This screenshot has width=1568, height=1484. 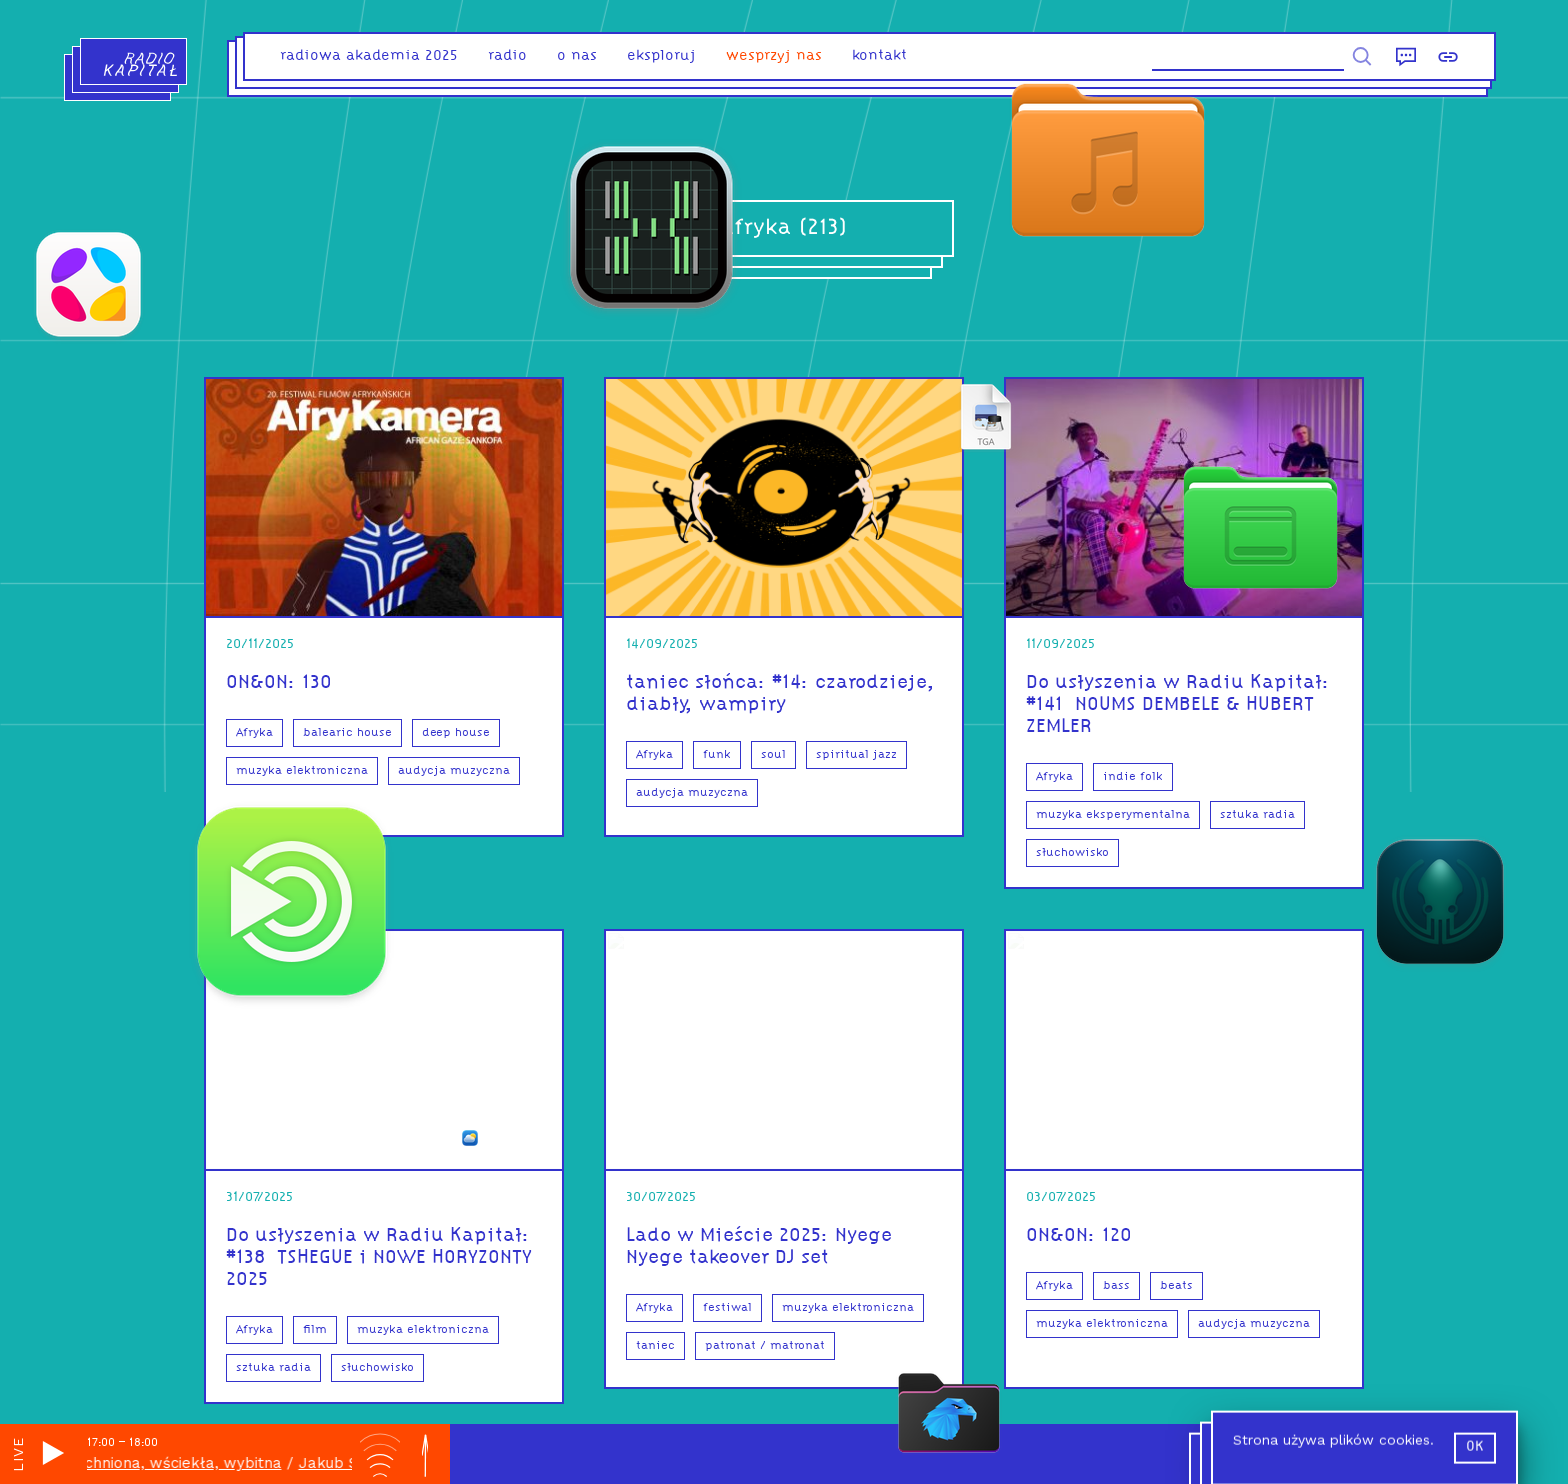 I want to click on a TGA image file, so click(x=986, y=418).